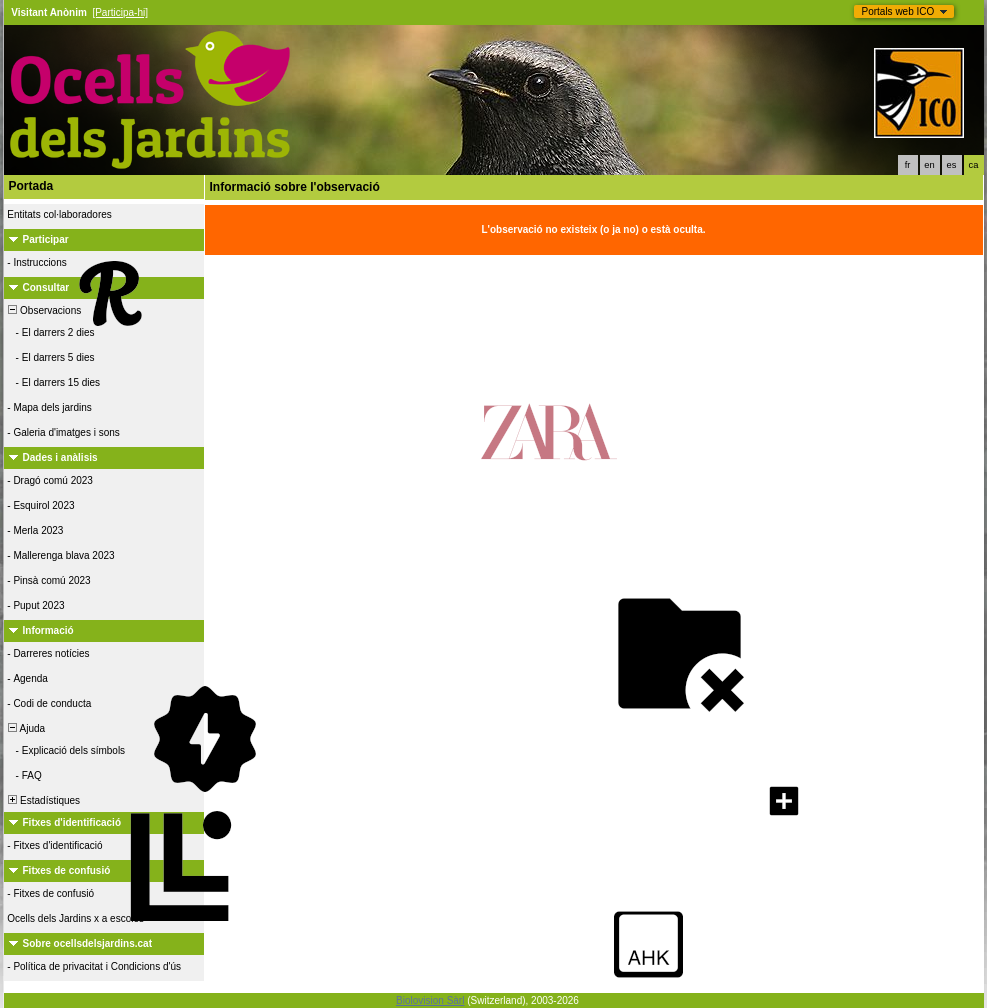 The width and height of the screenshot is (987, 1008). What do you see at coordinates (549, 432) in the screenshot?
I see `visit the Zara website or app` at bounding box center [549, 432].